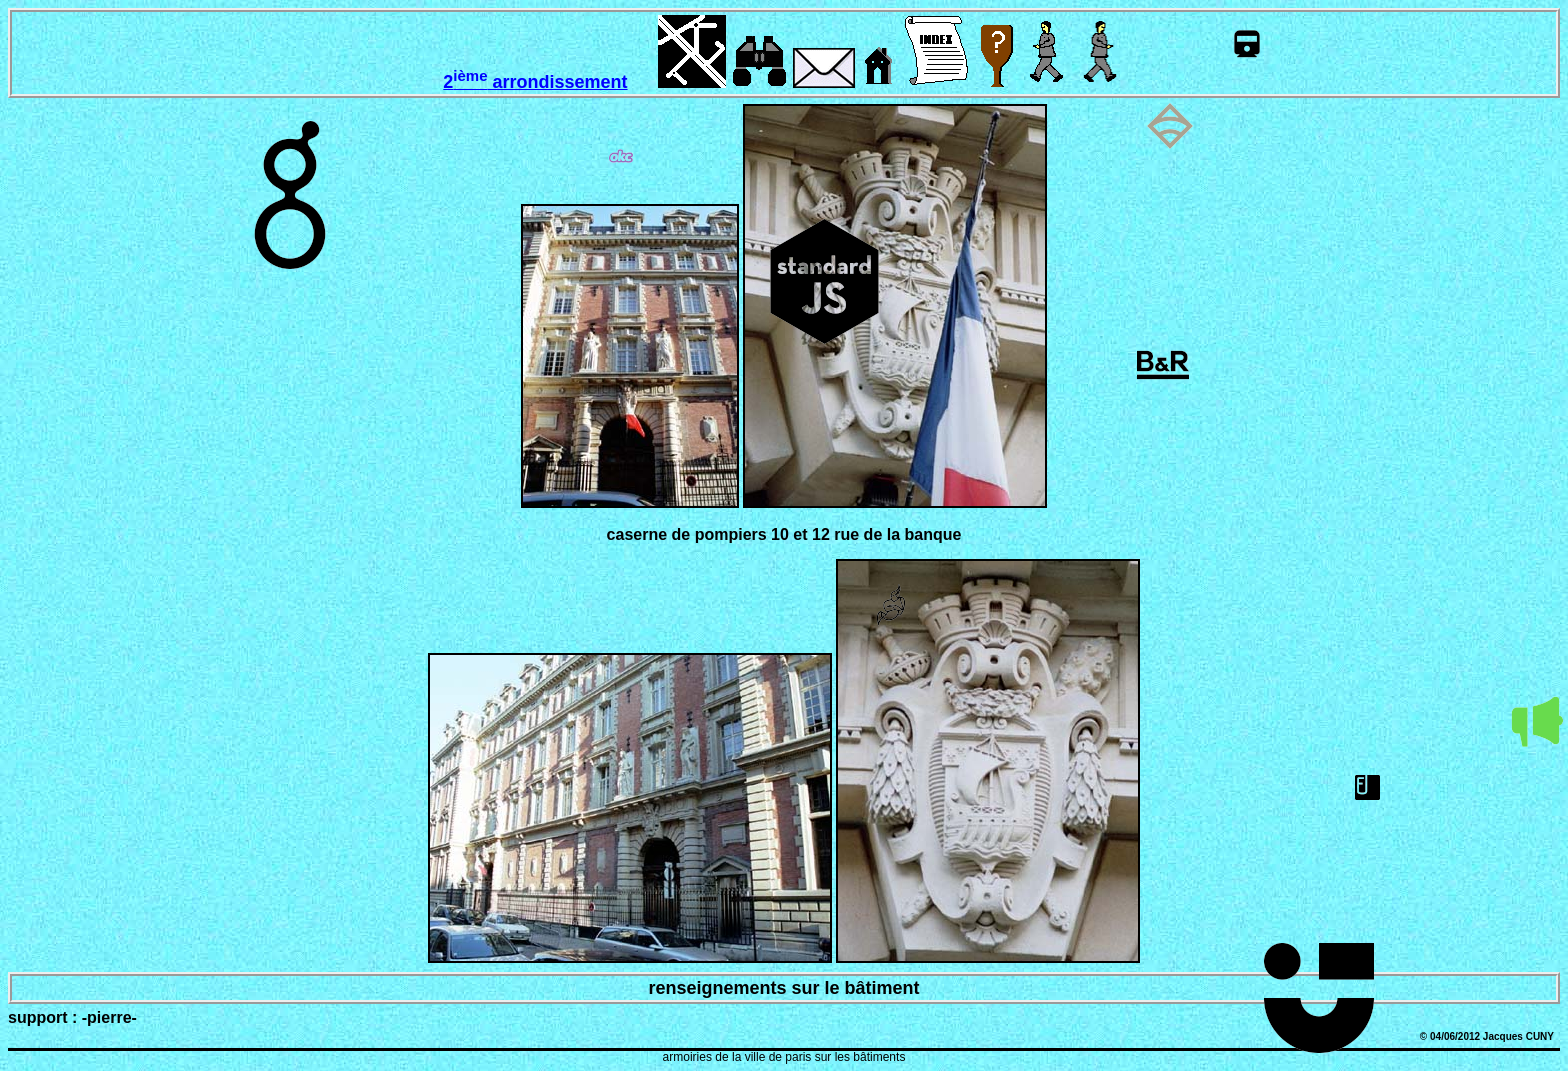 This screenshot has width=1568, height=1071. I want to click on standardjs javascript linting tool logo, so click(824, 281).